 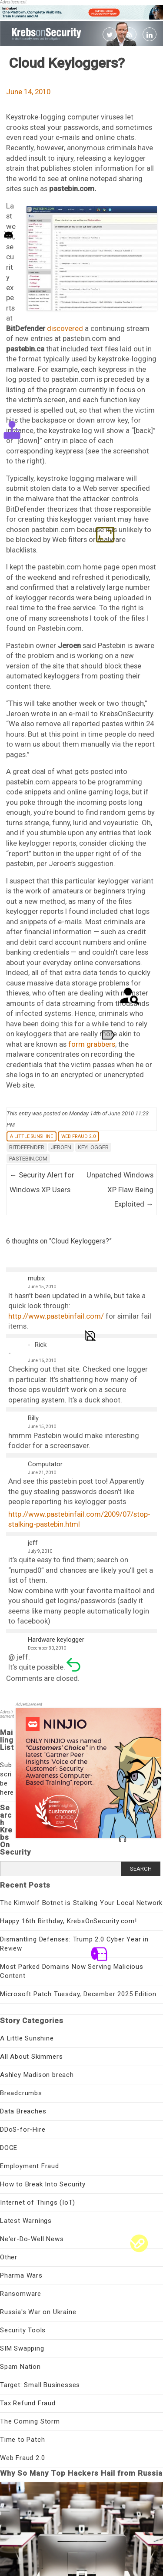 What do you see at coordinates (130, 995) in the screenshot?
I see `search for a person or contact` at bounding box center [130, 995].